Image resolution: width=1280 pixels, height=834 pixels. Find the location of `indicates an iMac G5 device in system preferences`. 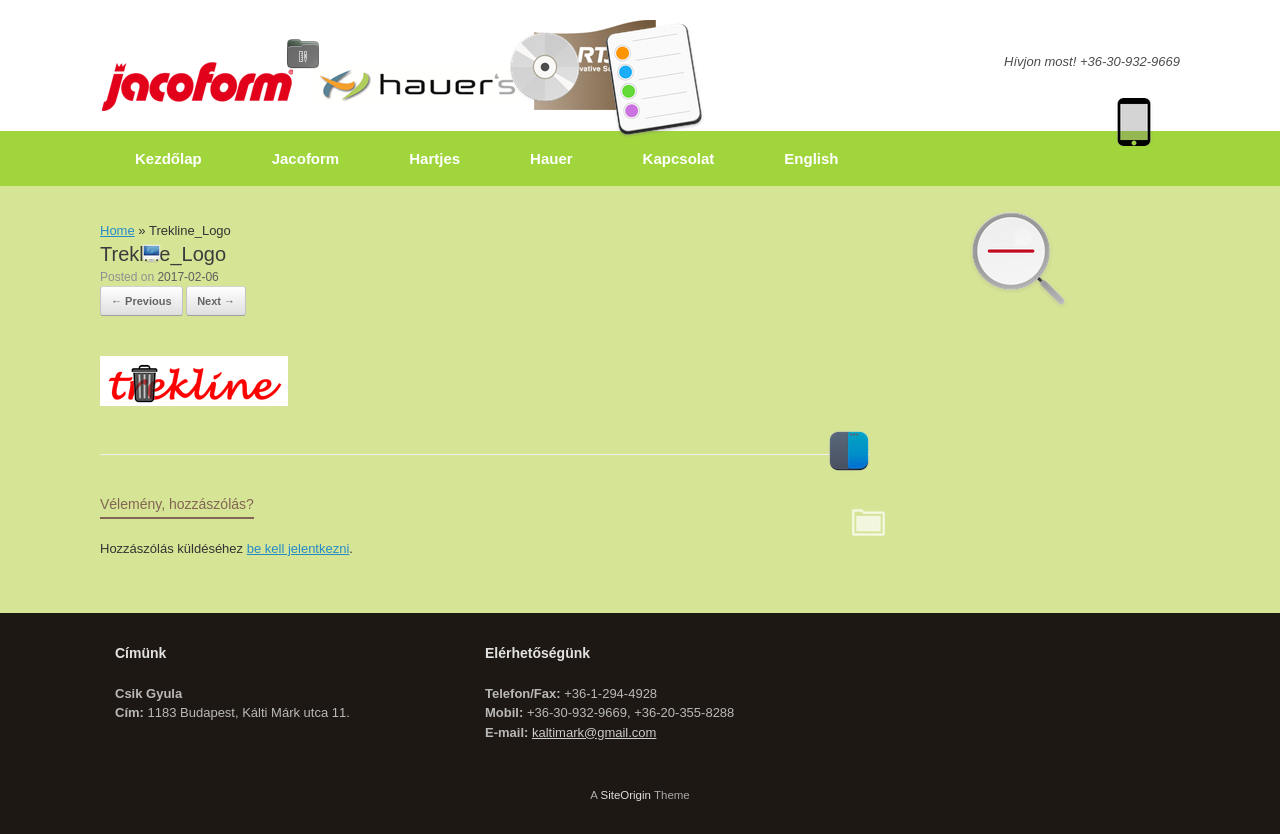

indicates an iMac G5 device in system preferences is located at coordinates (151, 252).